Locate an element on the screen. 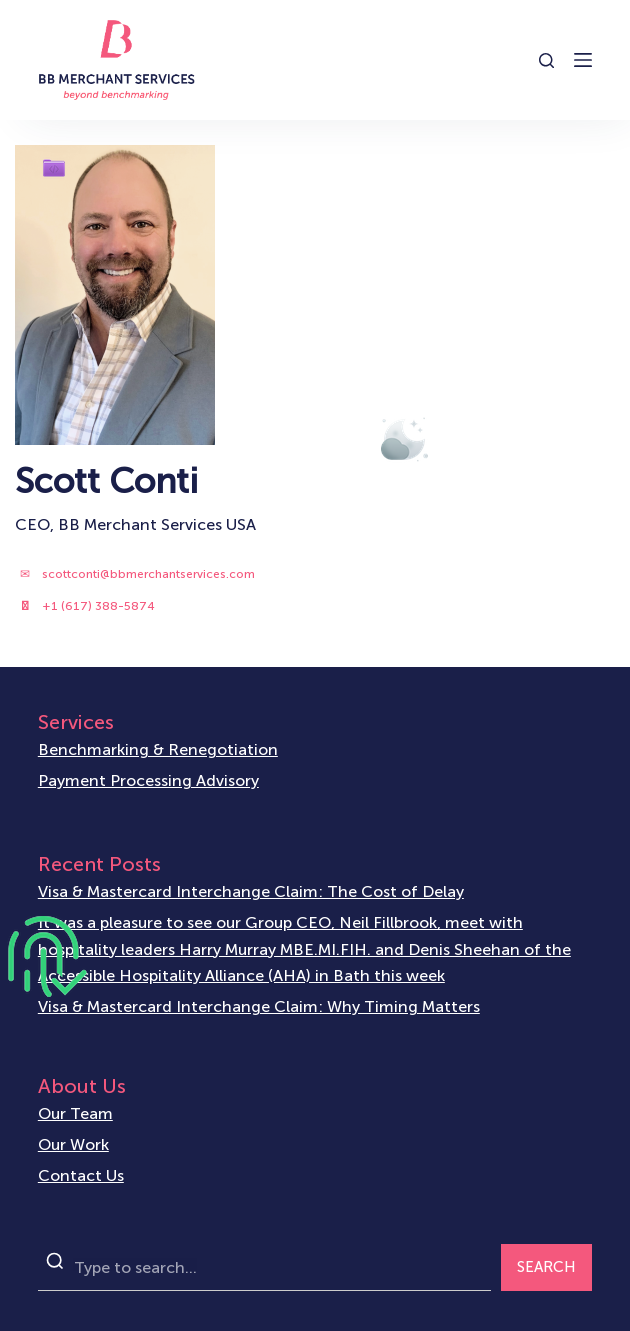 The image size is (630, 1331). fingerprint successfully recognized is located at coordinates (47, 956).